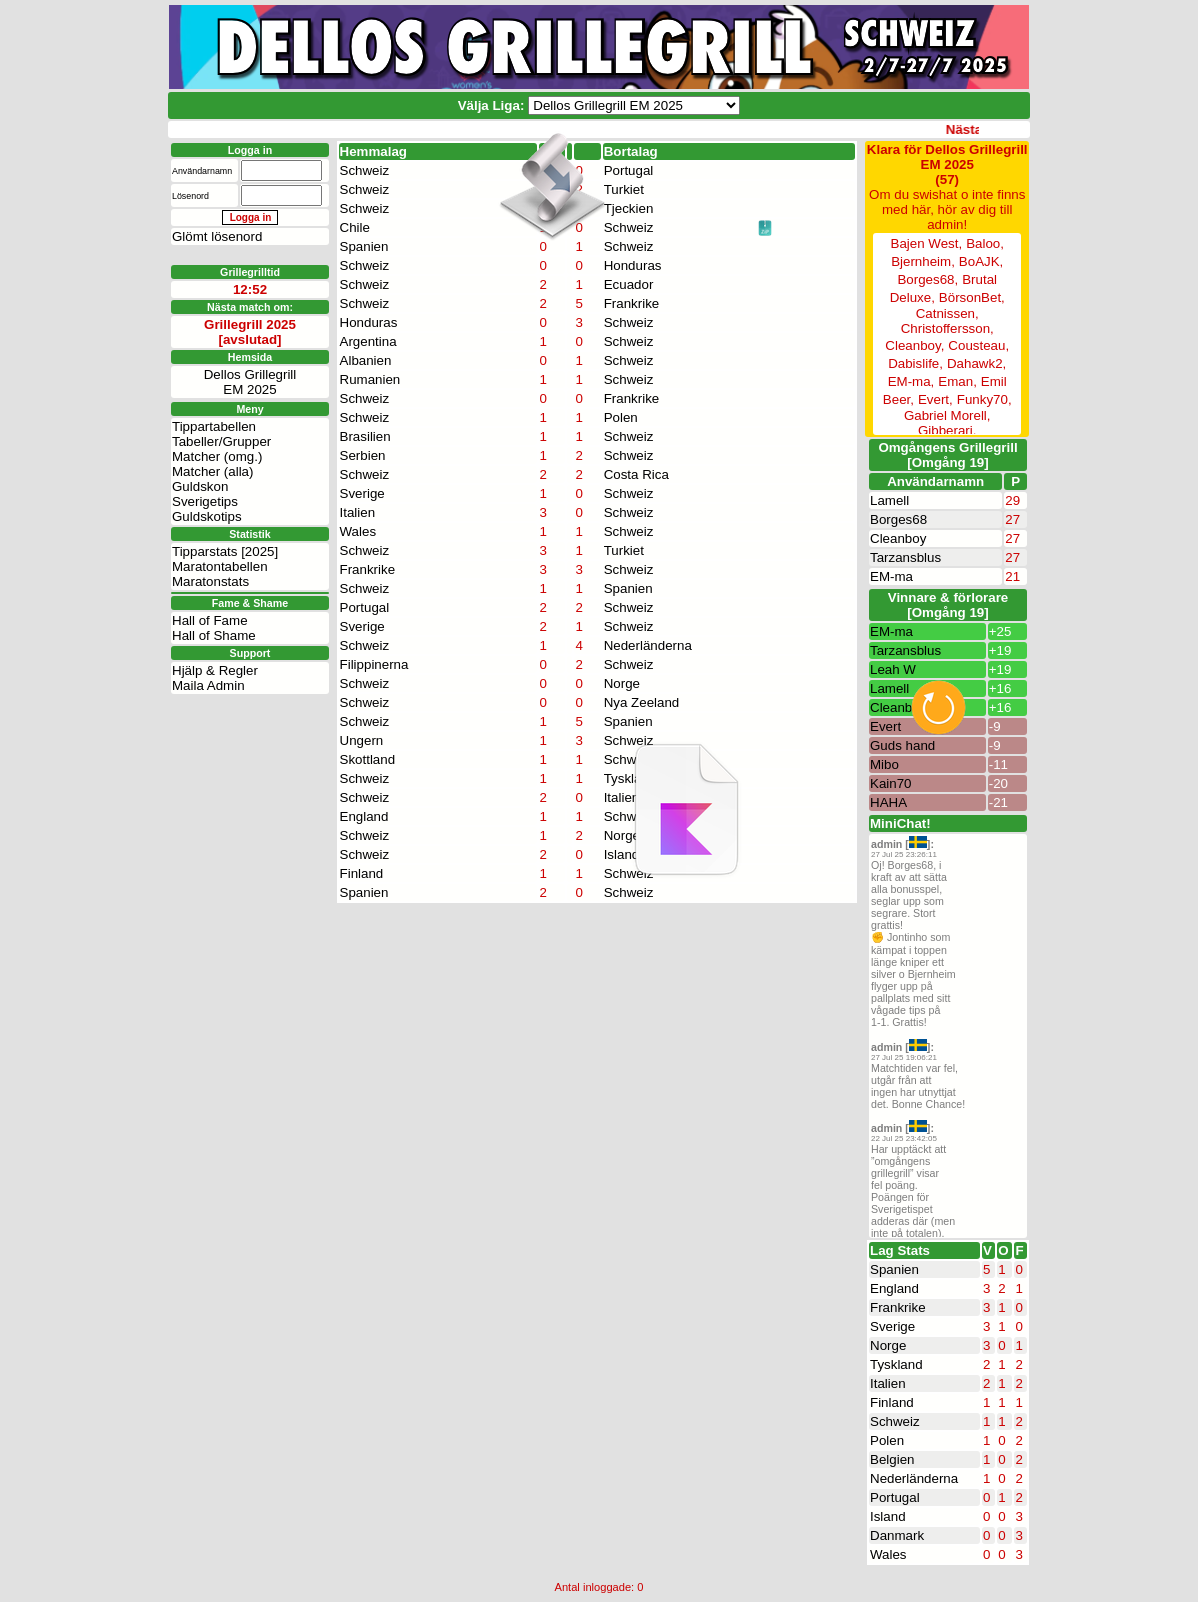 This screenshot has height=1602, width=1198. Describe the element at coordinates (552, 185) in the screenshot. I see `create a new script droplet in script editor` at that location.